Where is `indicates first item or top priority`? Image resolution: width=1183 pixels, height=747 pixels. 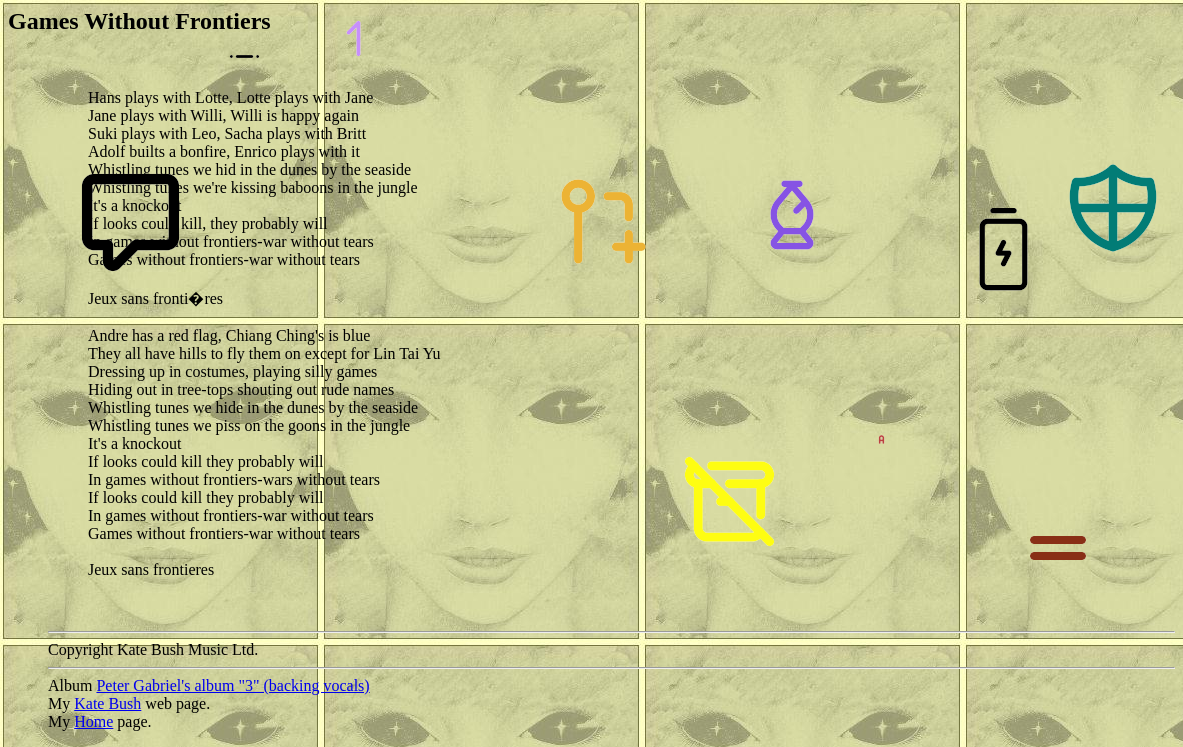
indicates first item or top priority is located at coordinates (356, 38).